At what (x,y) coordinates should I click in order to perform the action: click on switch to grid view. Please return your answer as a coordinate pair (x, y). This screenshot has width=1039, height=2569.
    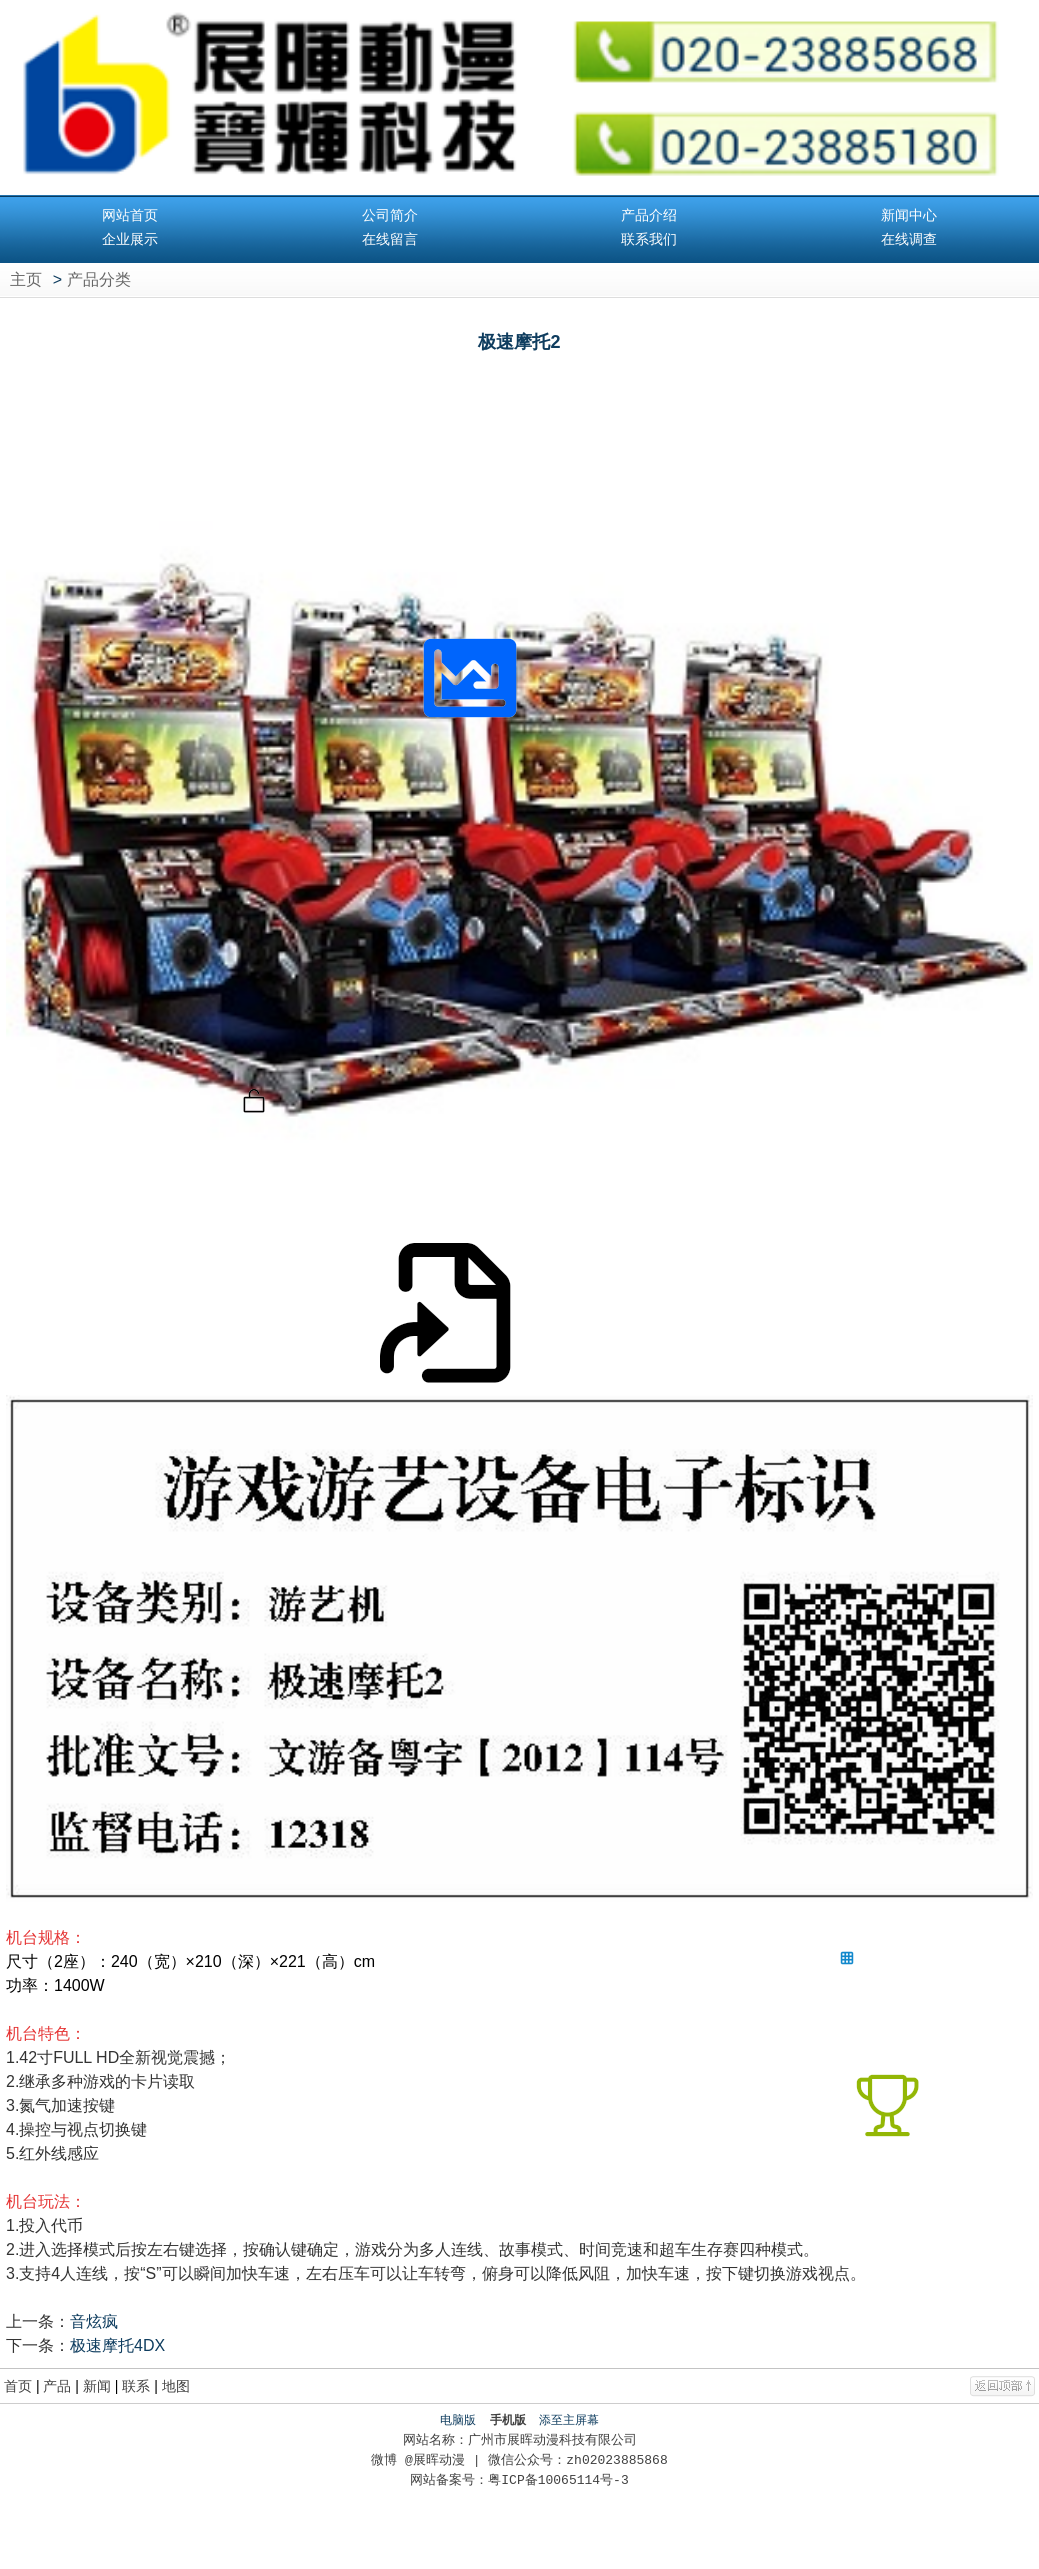
    Looking at the image, I should click on (847, 1958).